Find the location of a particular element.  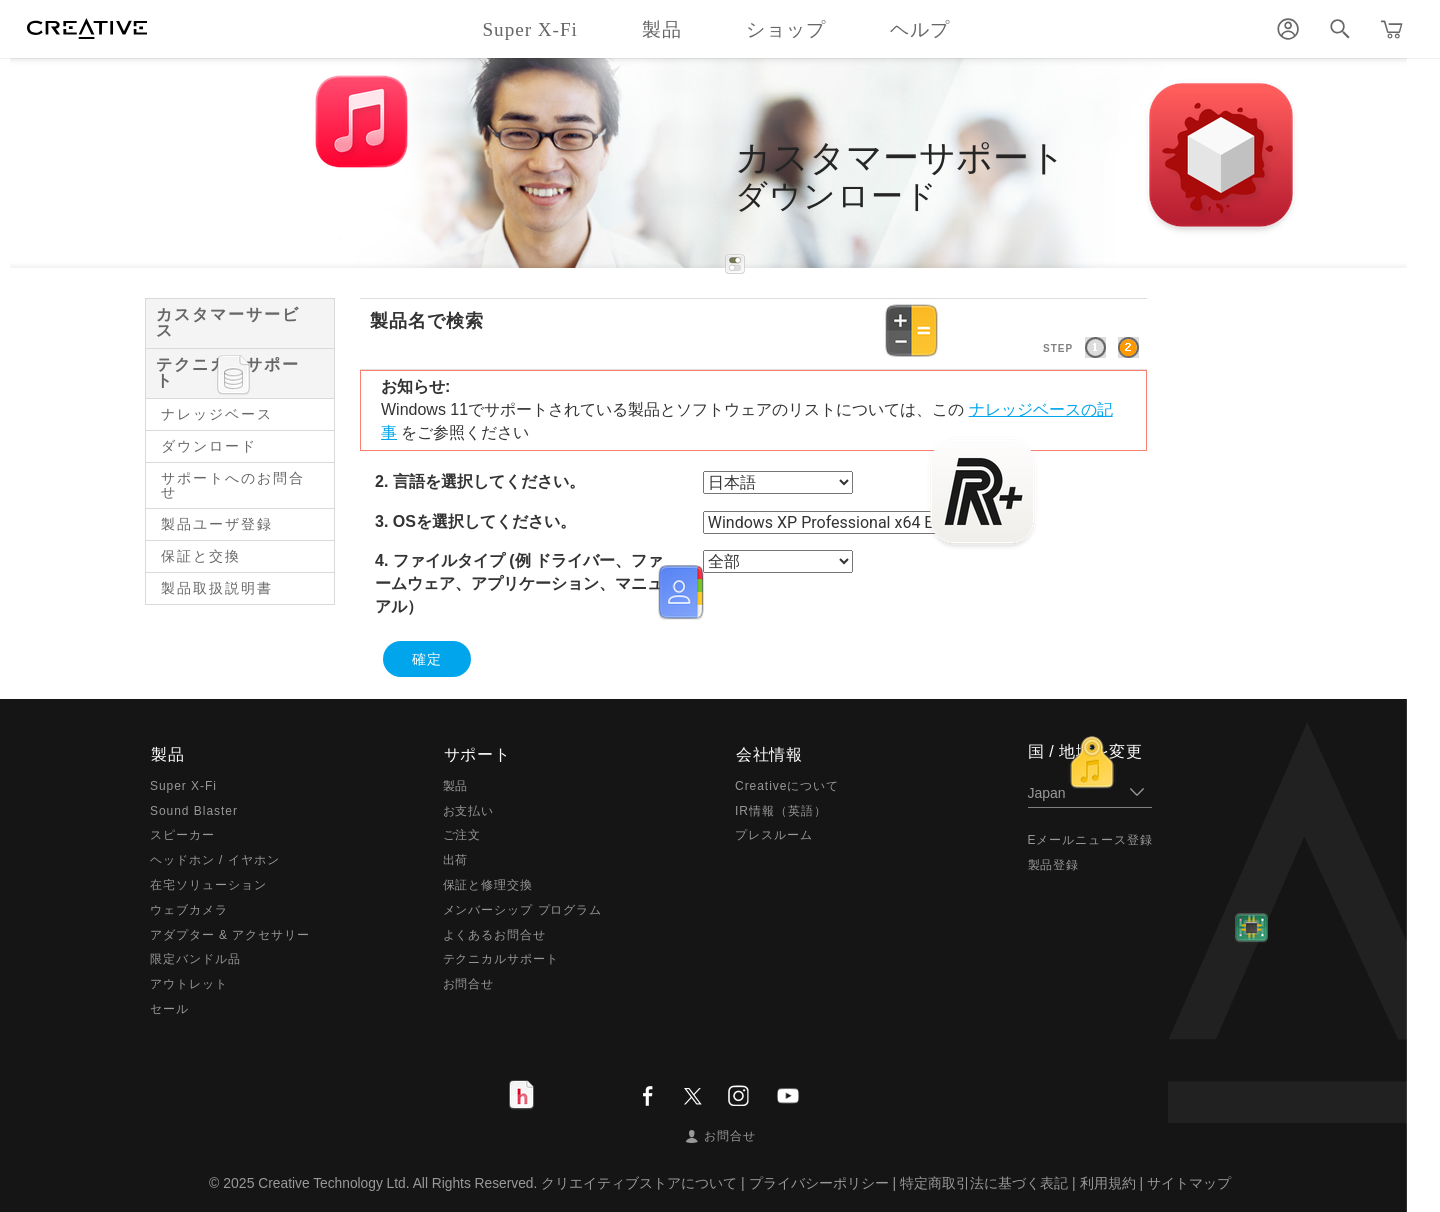

open RetroPlus retro gaming app is located at coordinates (982, 491).